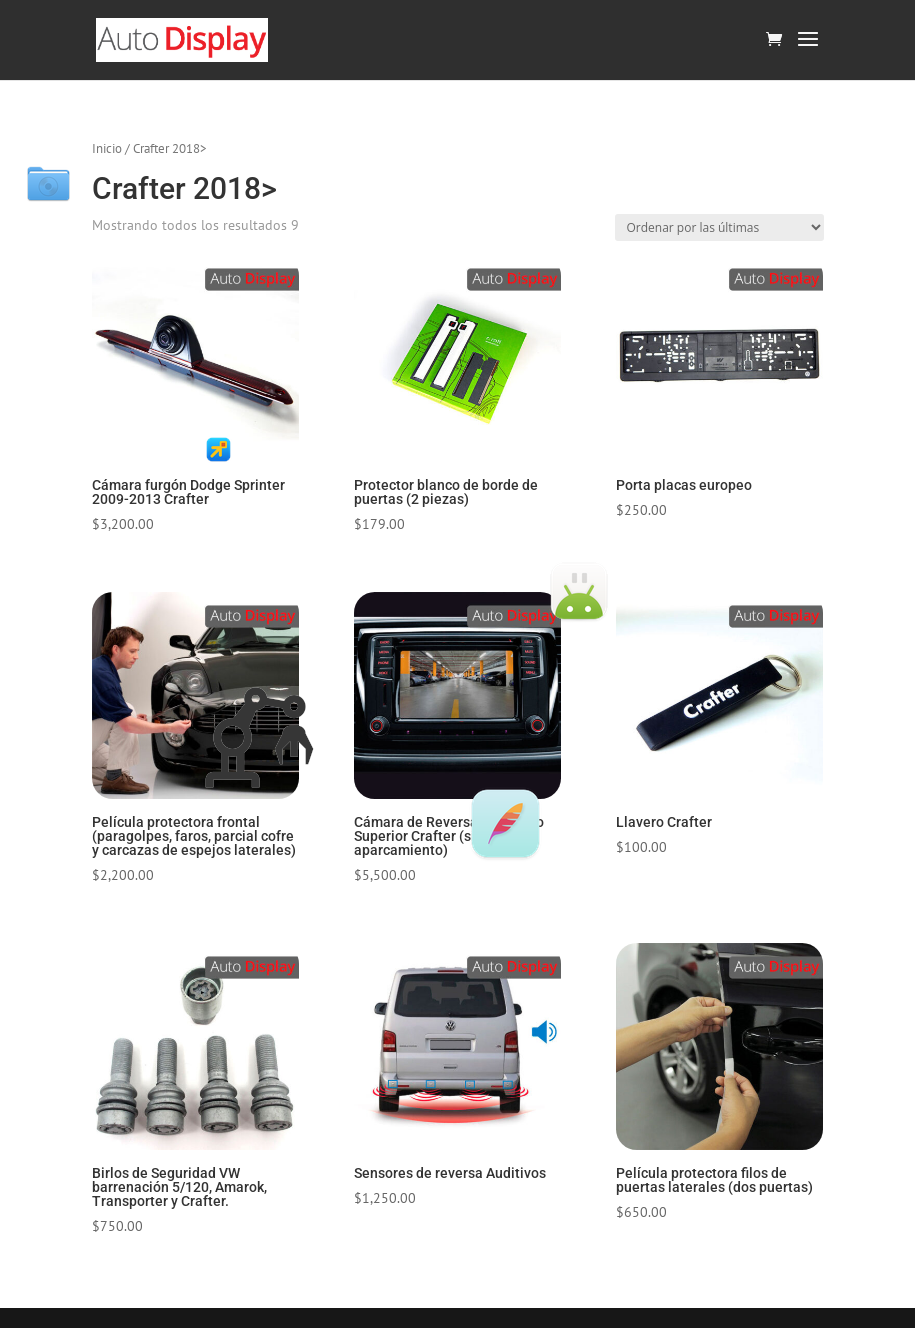 This screenshot has height=1328, width=915. I want to click on launch VMware Remote Console application, so click(218, 449).